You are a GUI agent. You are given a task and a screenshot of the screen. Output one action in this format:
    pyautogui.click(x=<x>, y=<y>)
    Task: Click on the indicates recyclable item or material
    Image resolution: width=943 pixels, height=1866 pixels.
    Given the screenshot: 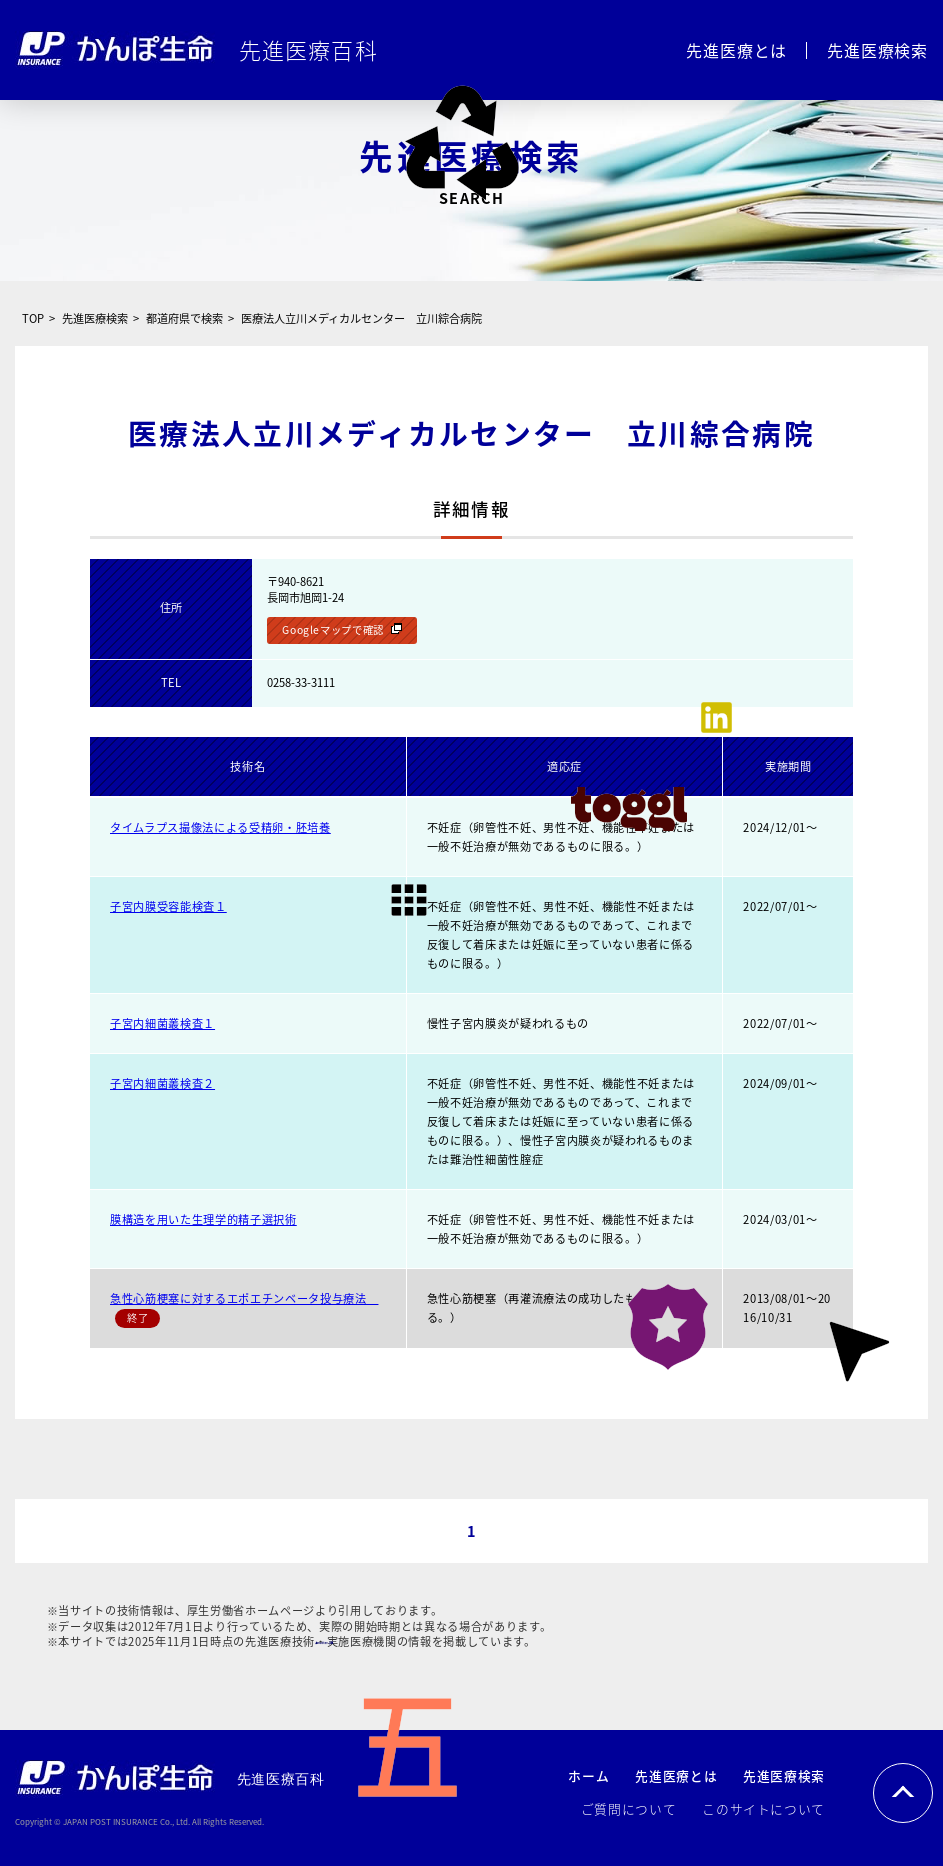 What is the action you would take?
    pyautogui.click(x=462, y=141)
    